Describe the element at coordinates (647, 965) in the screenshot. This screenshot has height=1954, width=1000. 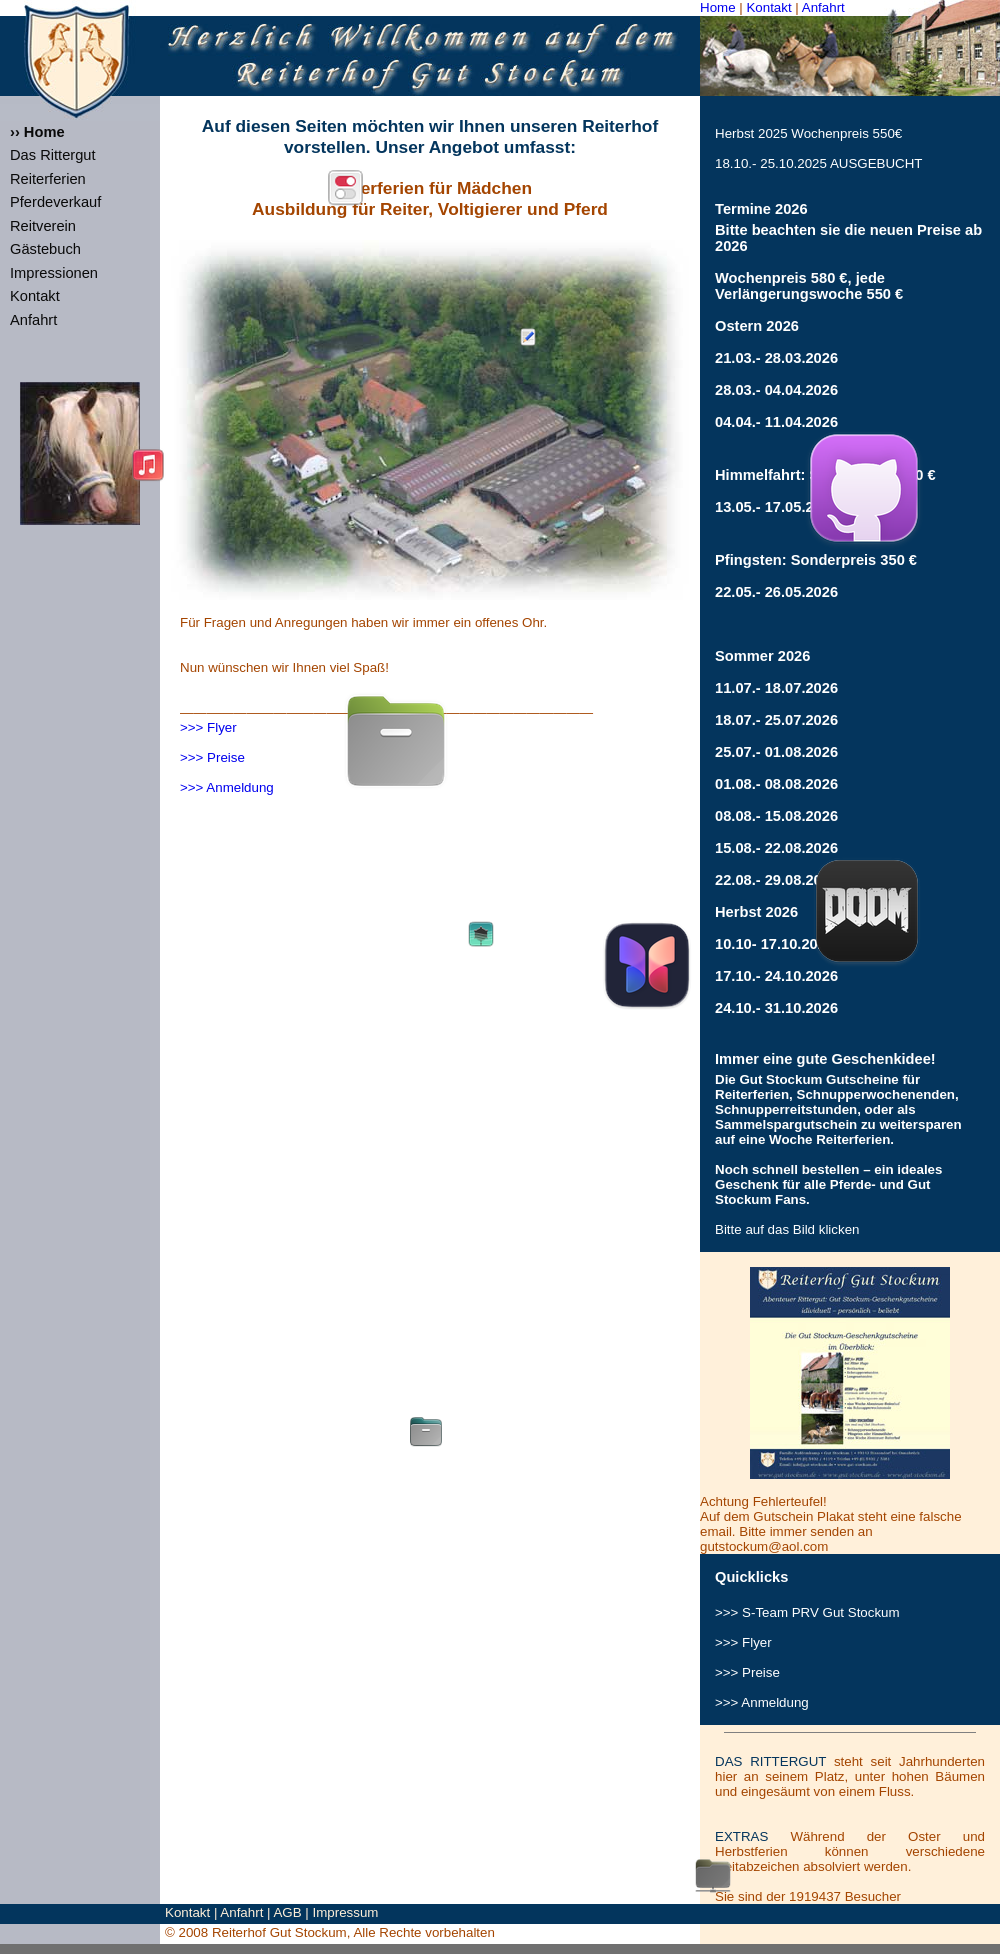
I see `open the journal app` at that location.